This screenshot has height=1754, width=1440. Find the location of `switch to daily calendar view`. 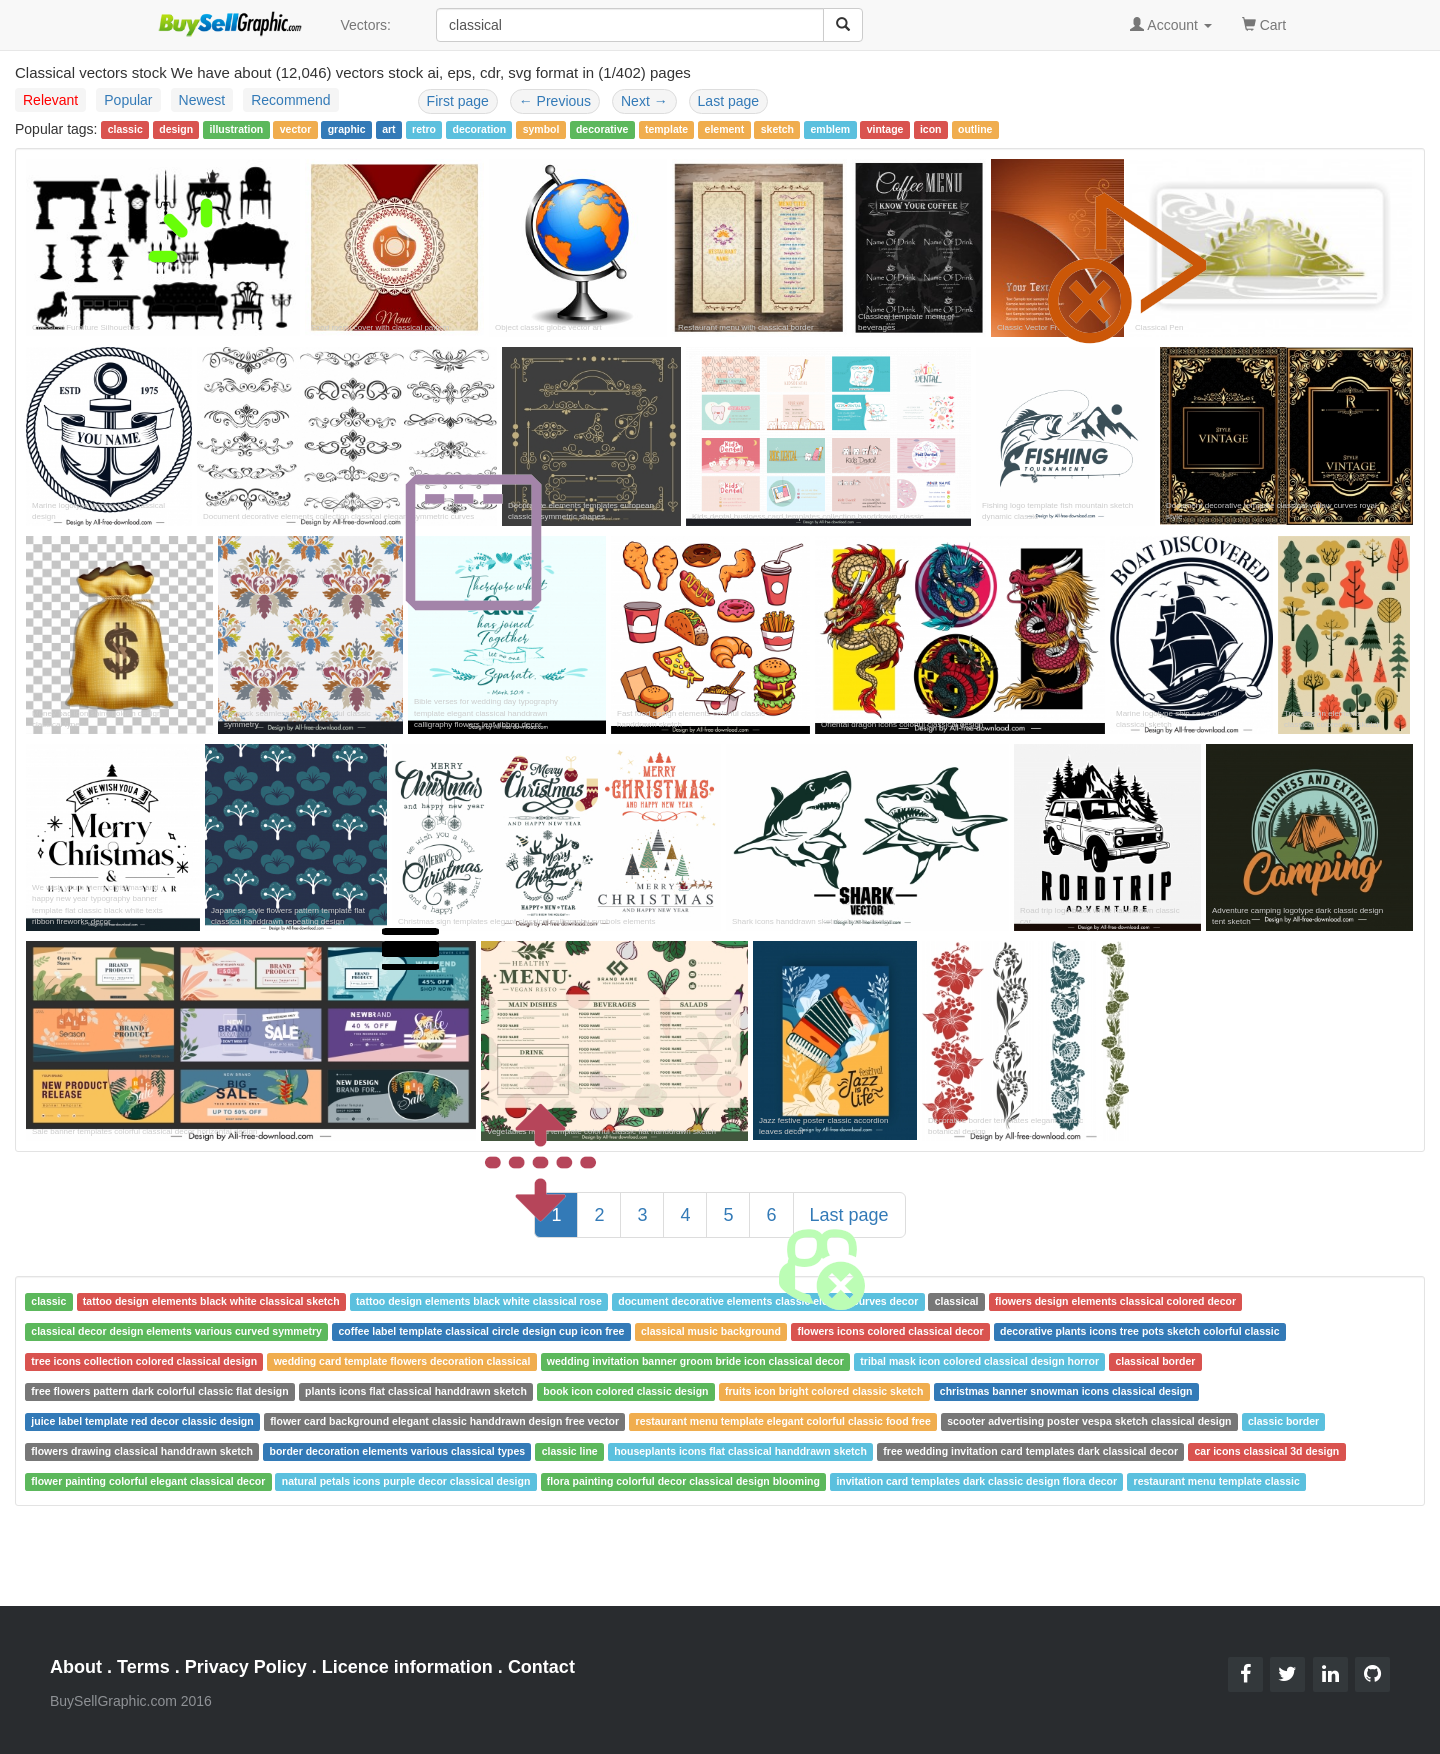

switch to daily calendar view is located at coordinates (410, 947).